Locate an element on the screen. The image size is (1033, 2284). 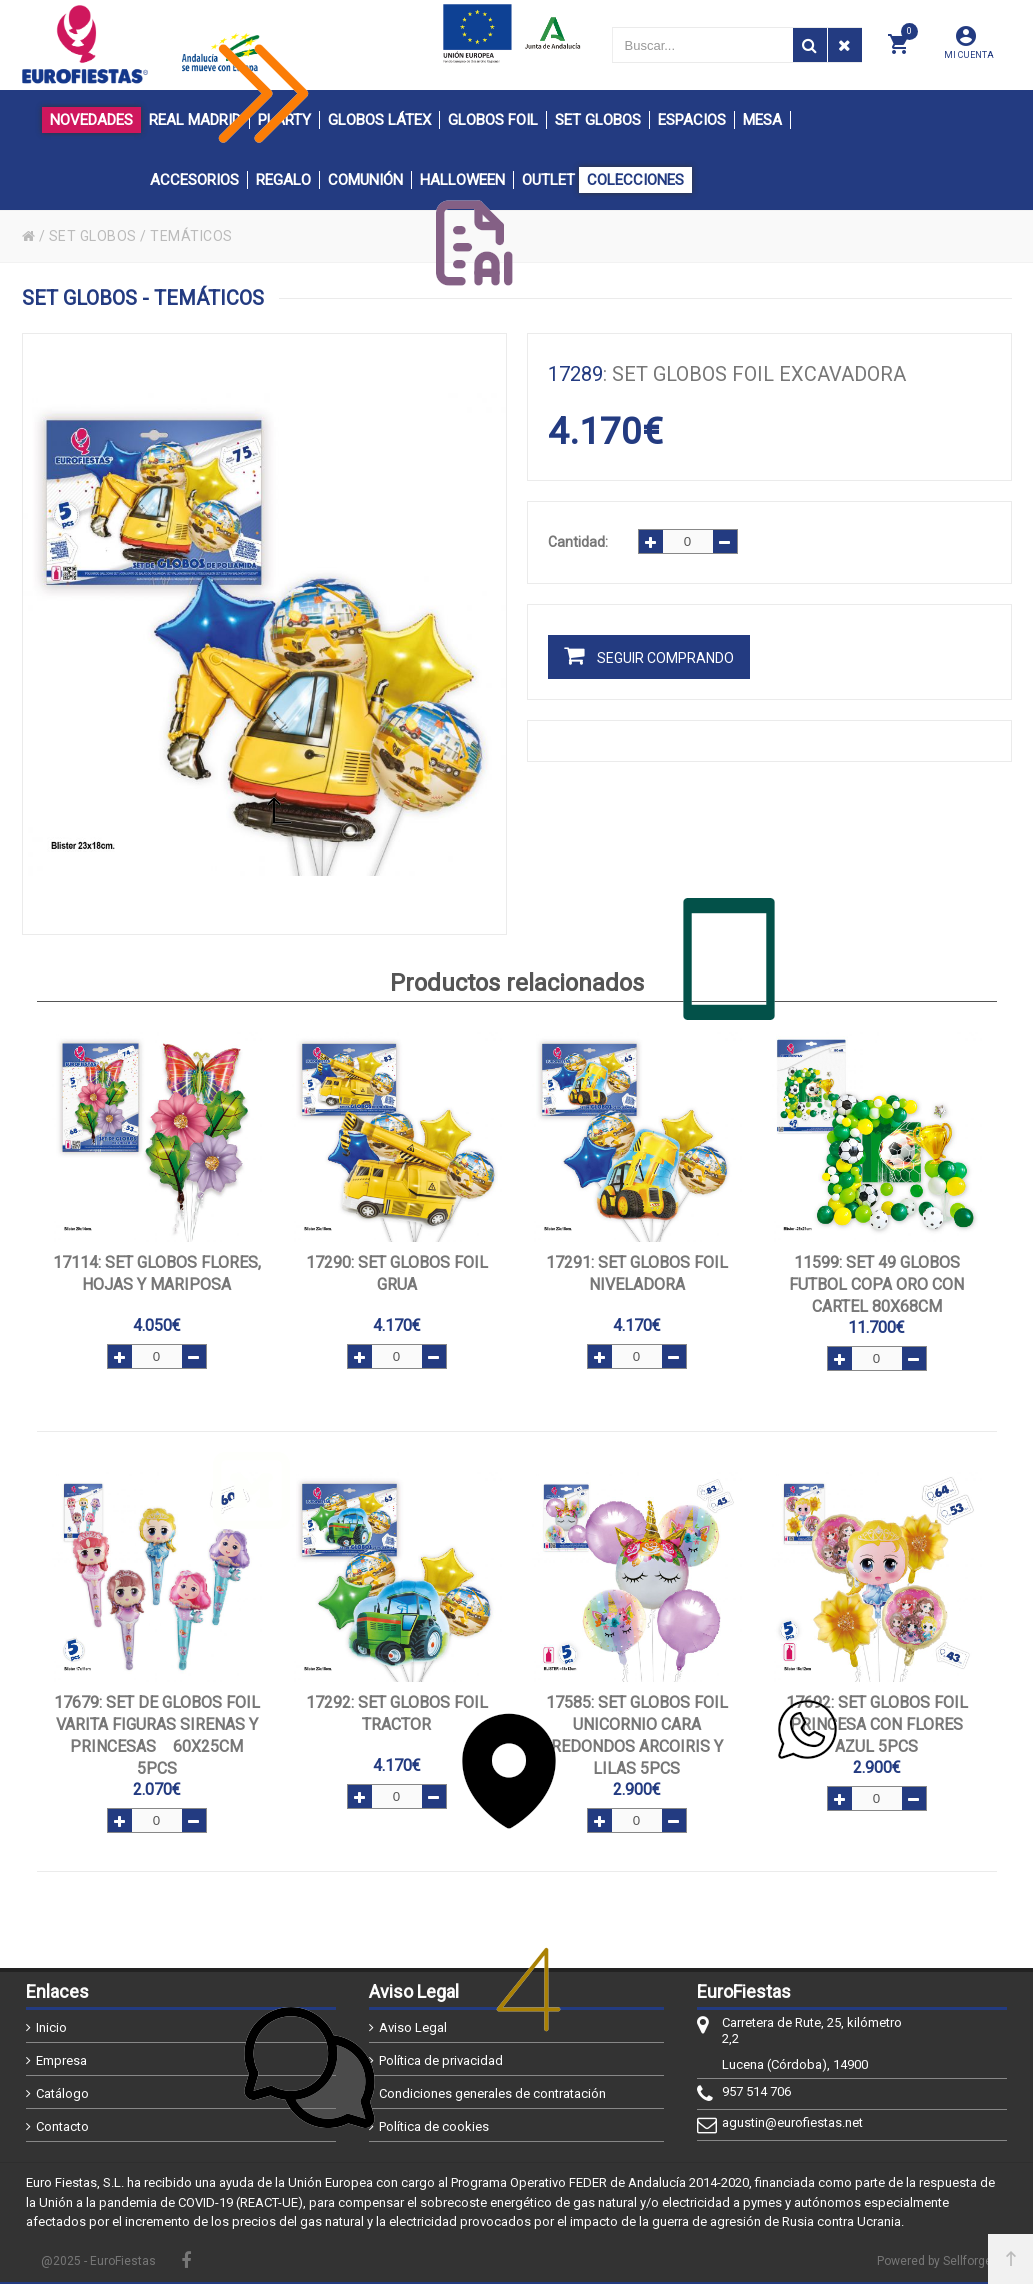
open whatsapp messaging app is located at coordinates (807, 1729).